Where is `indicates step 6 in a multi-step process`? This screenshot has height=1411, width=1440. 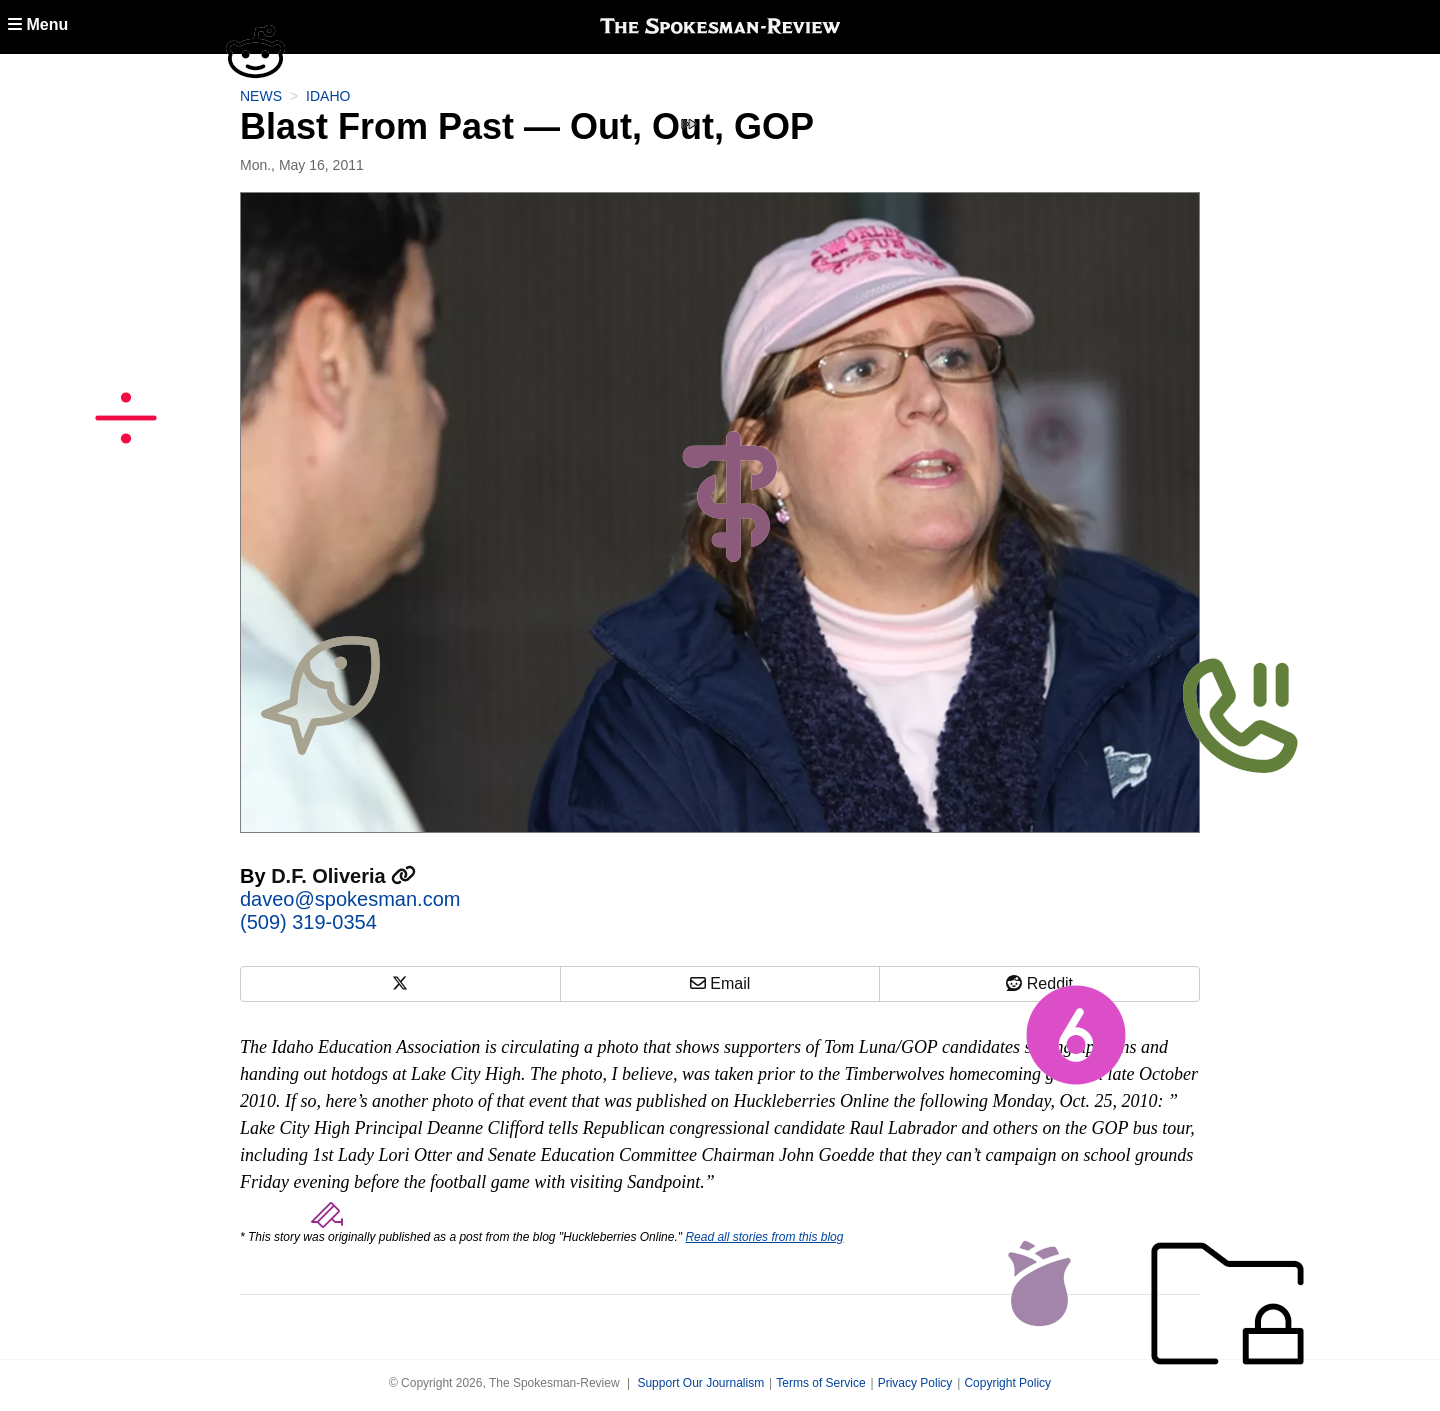
indicates step 6 in a multi-step process is located at coordinates (1076, 1035).